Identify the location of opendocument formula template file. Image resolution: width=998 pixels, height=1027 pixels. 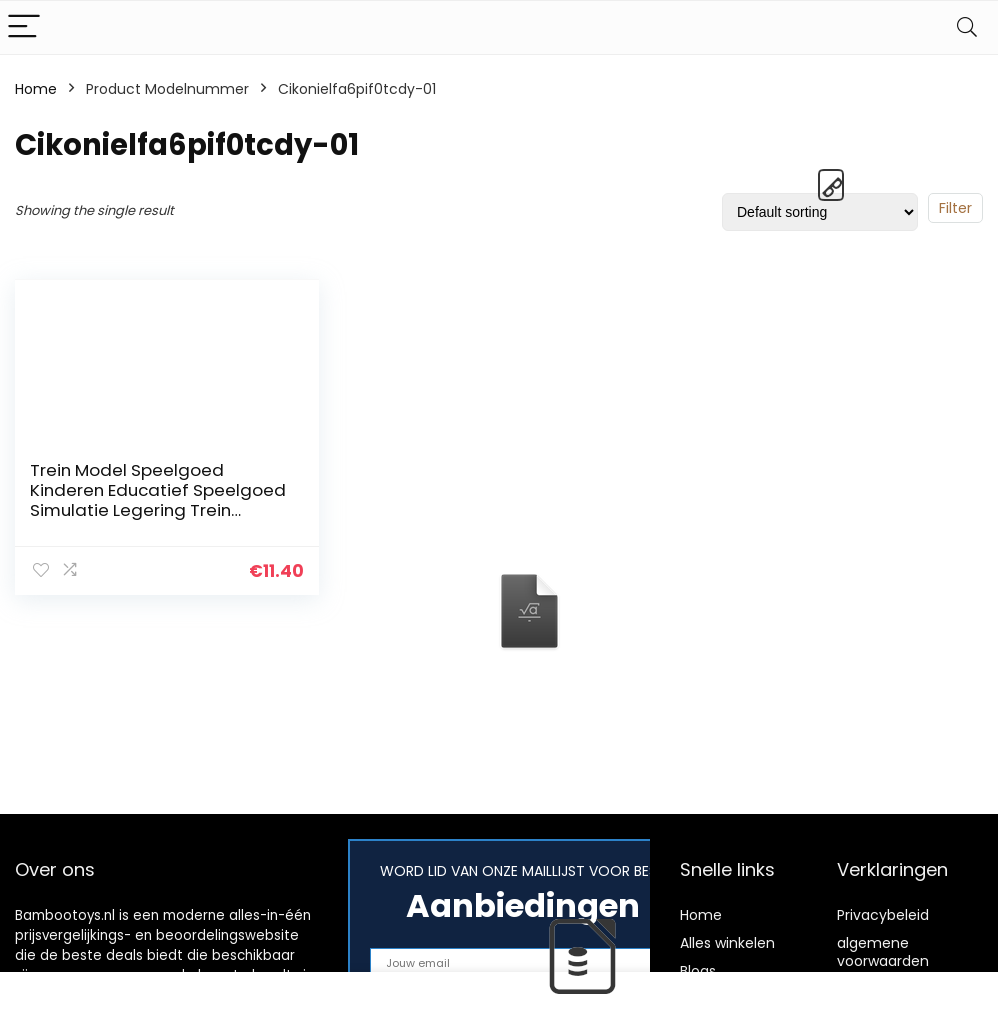
(529, 612).